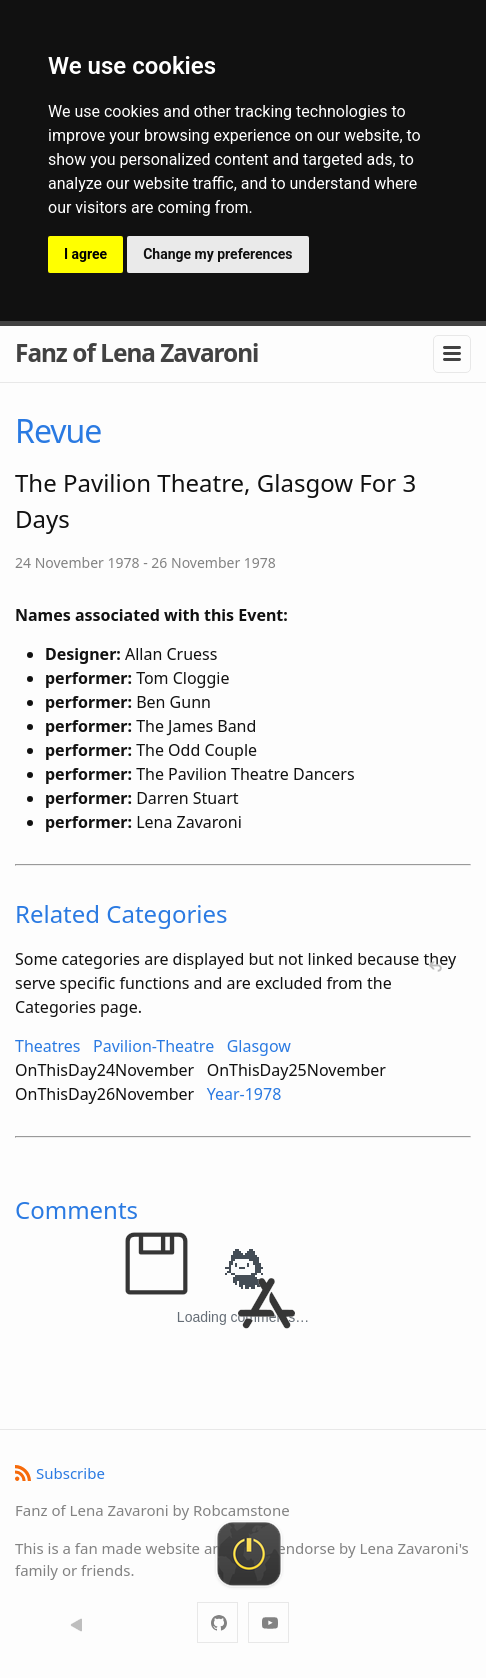  What do you see at coordinates (156, 1263) in the screenshot?
I see `save file to disk` at bounding box center [156, 1263].